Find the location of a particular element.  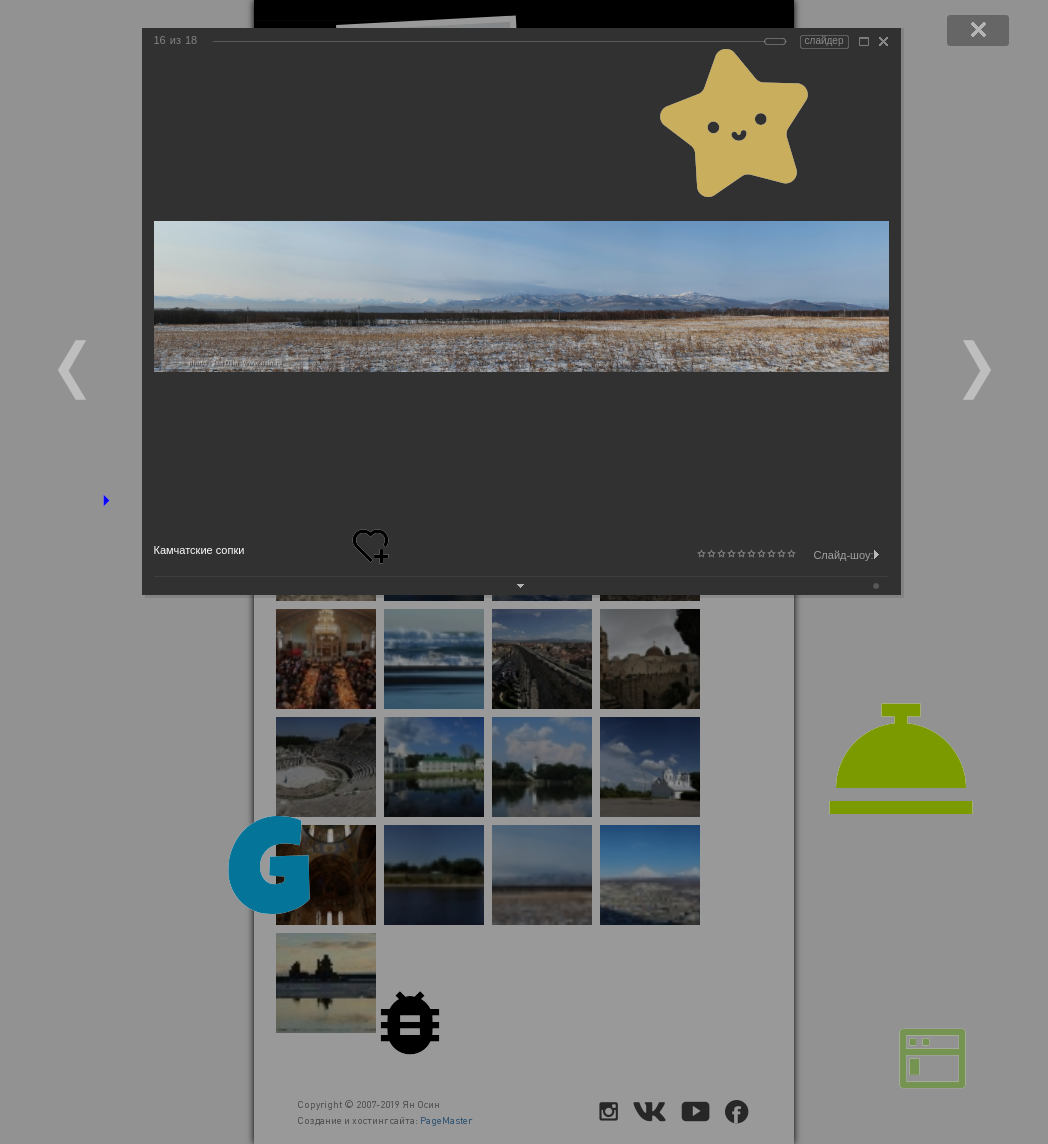

report a bug or software issue is located at coordinates (410, 1022).